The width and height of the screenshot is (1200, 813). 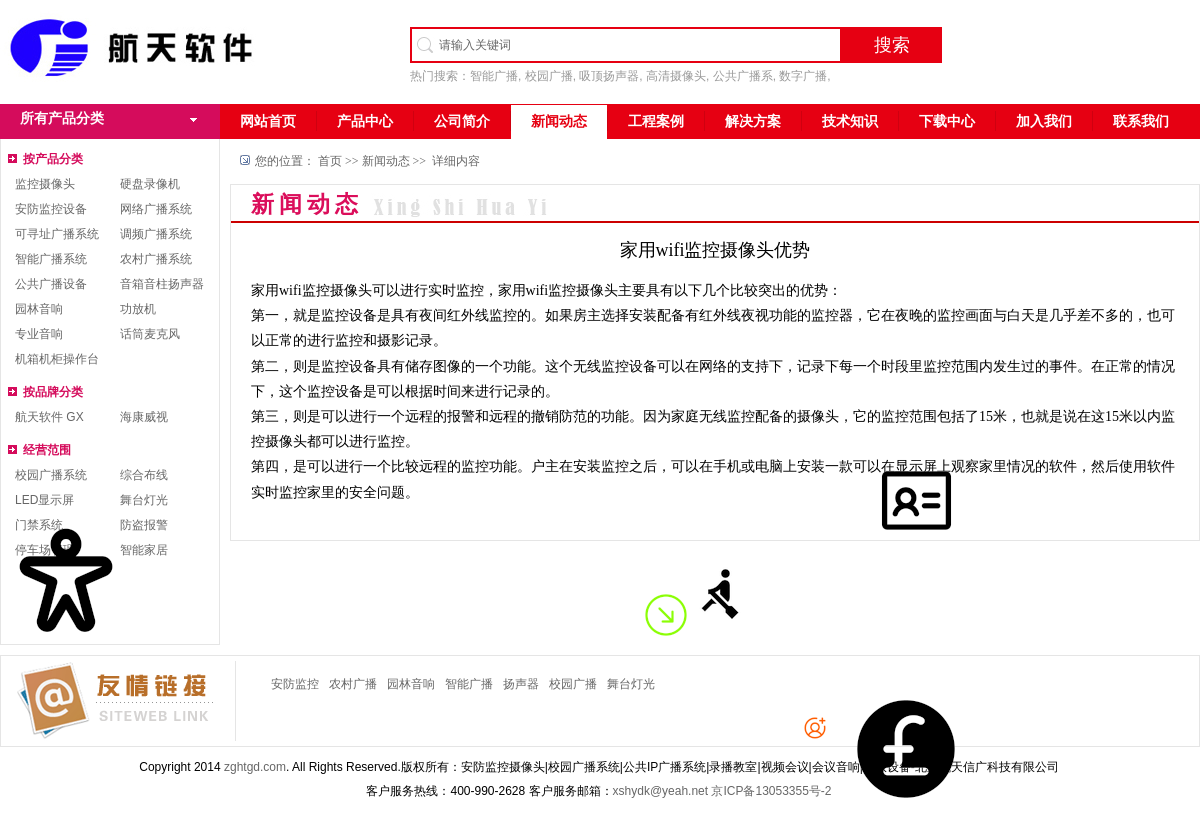 What do you see at coordinates (906, 749) in the screenshot?
I see `view prices in British pounds` at bounding box center [906, 749].